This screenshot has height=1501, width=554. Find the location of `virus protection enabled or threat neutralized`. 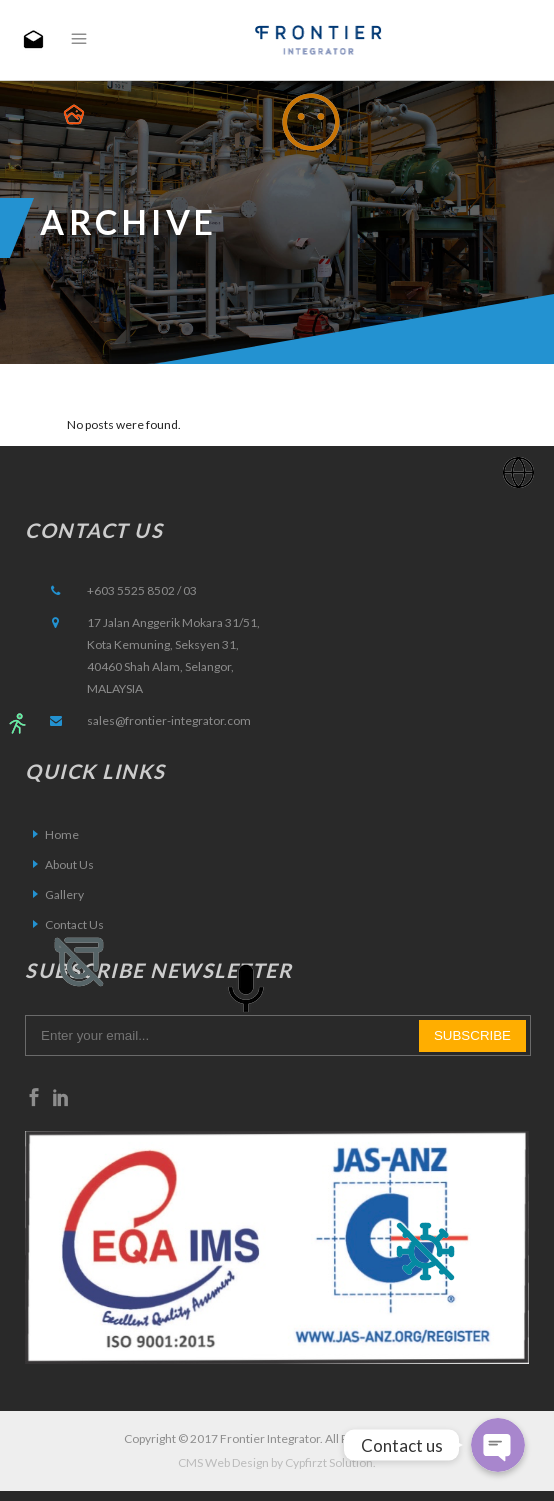

virus protection enabled or threat neutralized is located at coordinates (425, 1251).